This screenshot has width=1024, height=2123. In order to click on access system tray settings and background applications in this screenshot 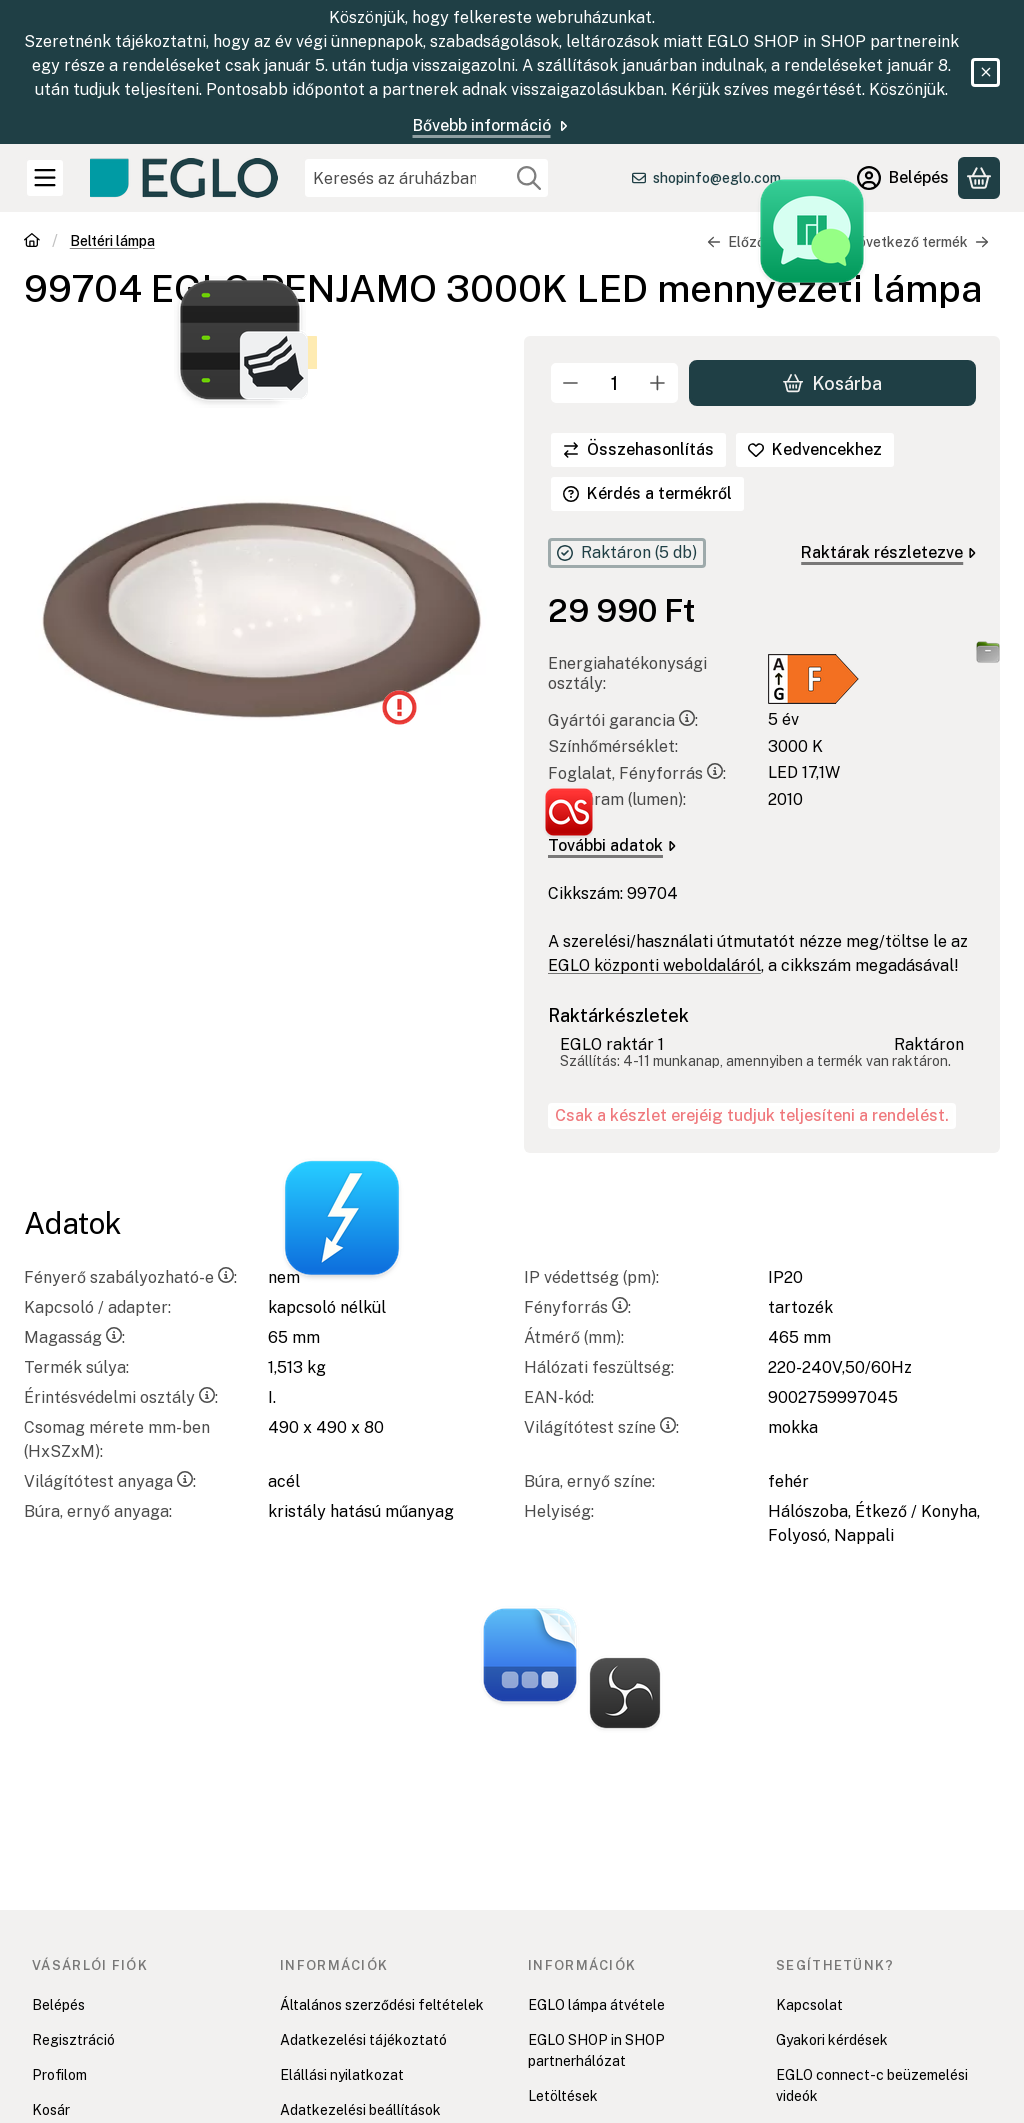, I will do `click(530, 1655)`.